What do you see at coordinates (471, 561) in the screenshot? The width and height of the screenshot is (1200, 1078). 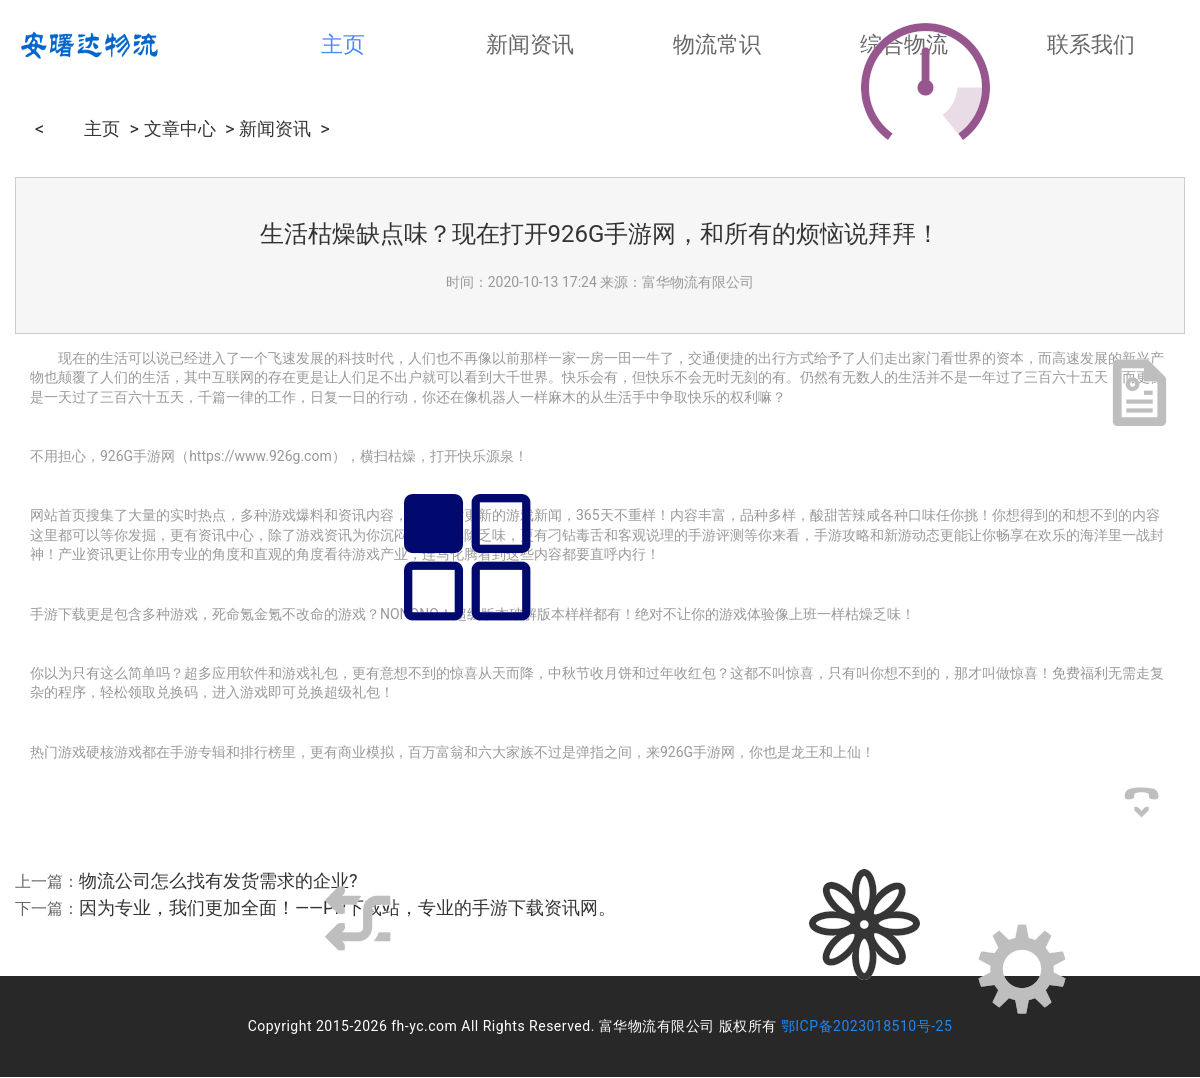 I see `access application preferences or settings` at bounding box center [471, 561].